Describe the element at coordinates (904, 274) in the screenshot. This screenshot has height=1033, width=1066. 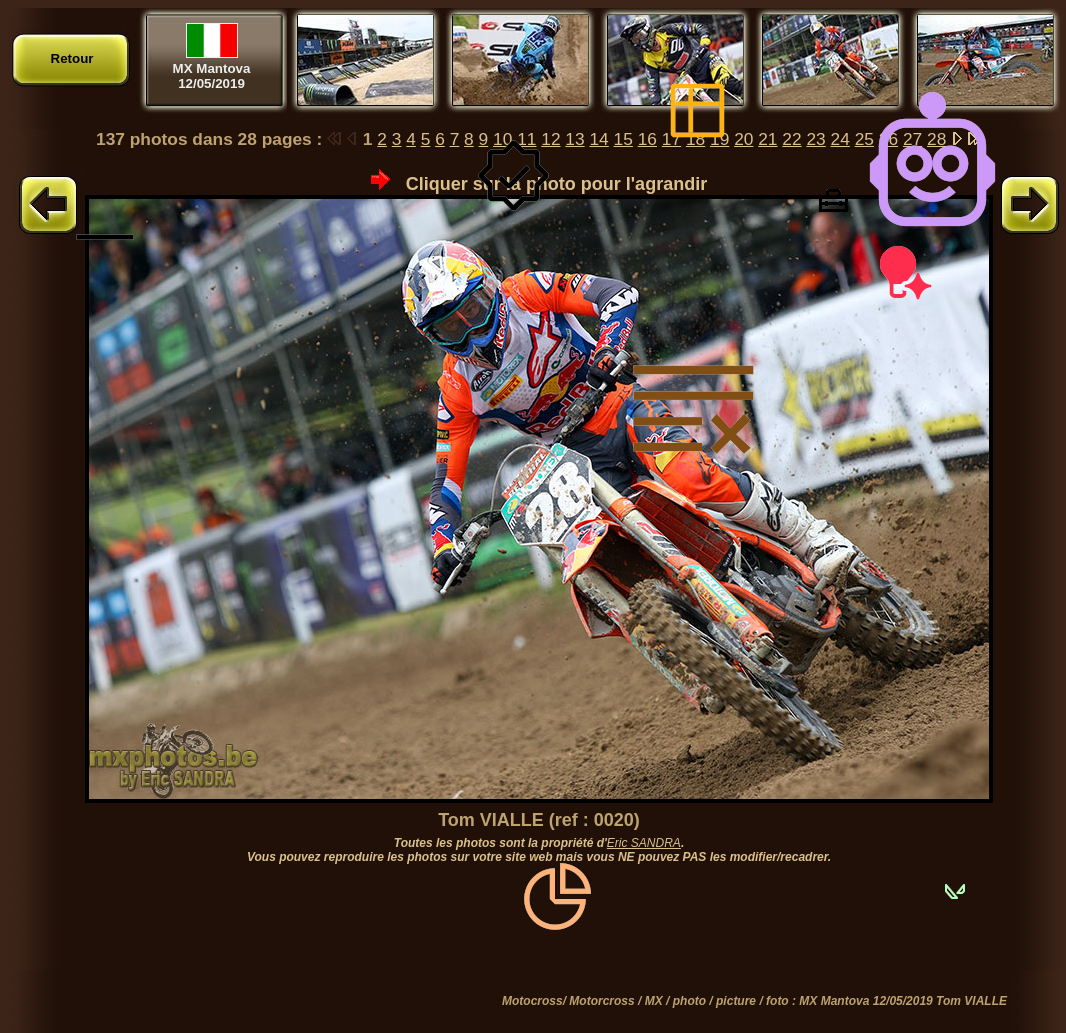
I see `access AI-powered suggestions or insights` at that location.